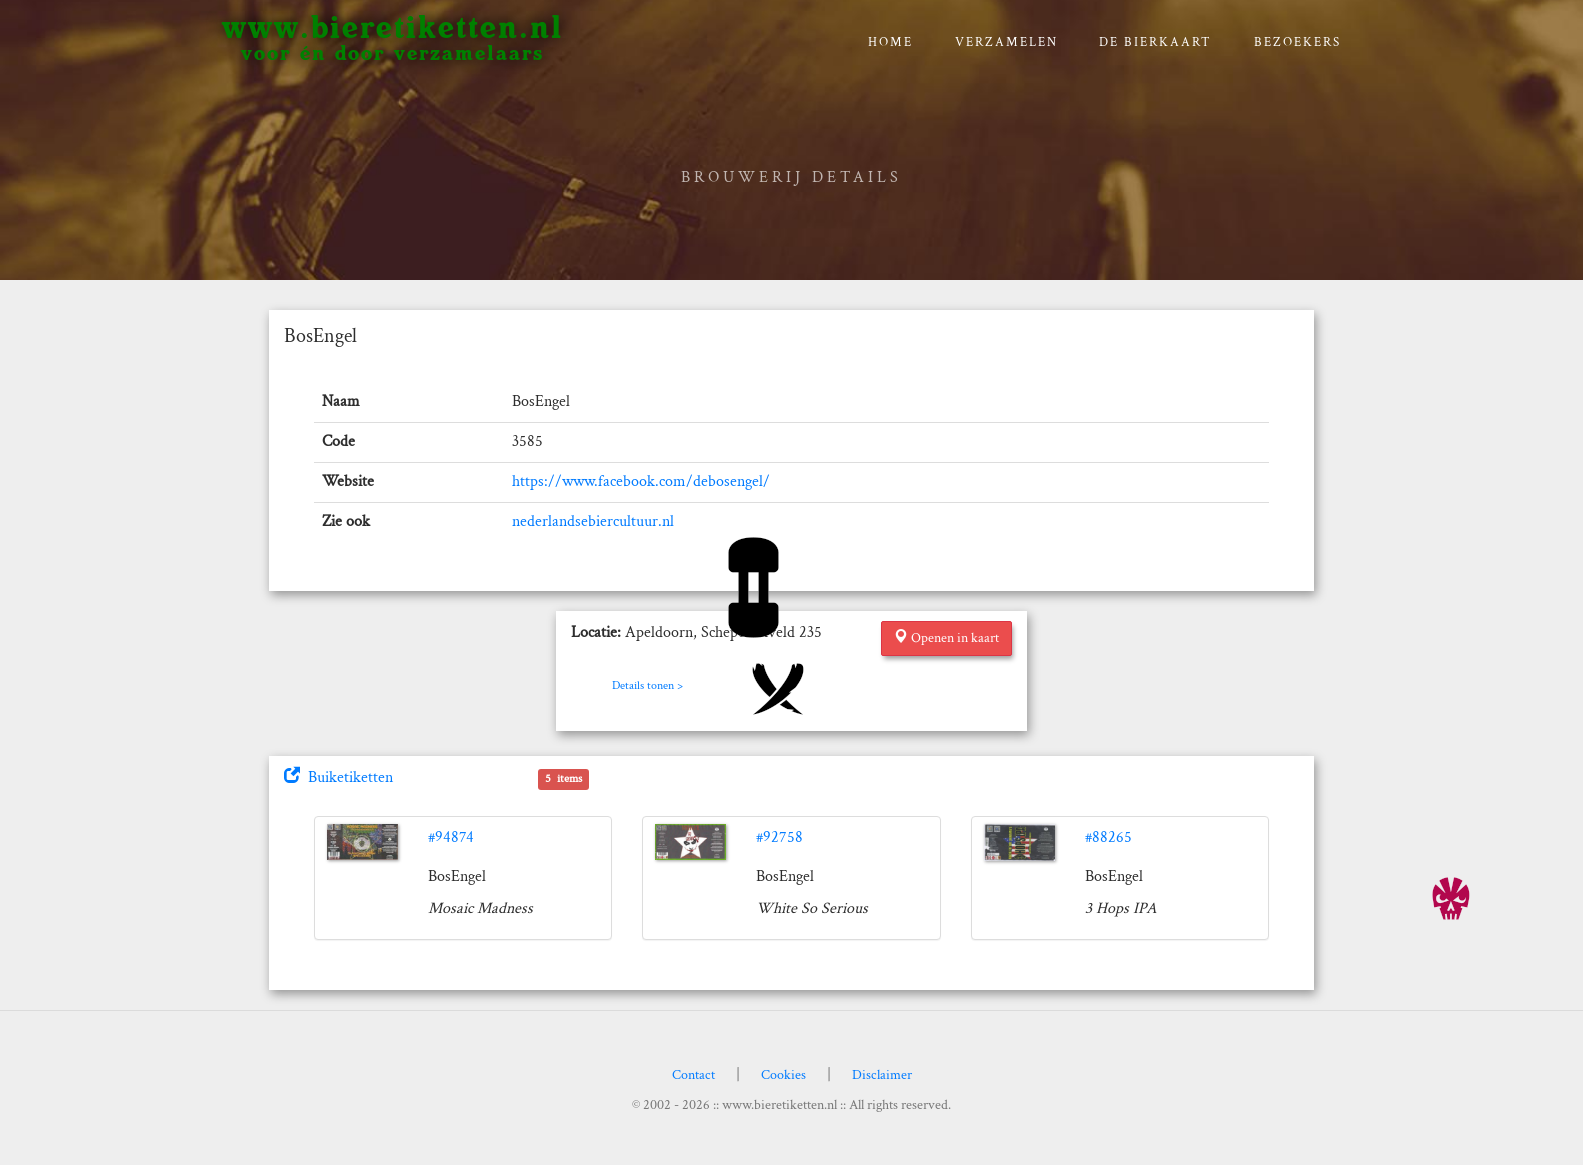 The height and width of the screenshot is (1165, 1583). Describe the element at coordinates (753, 587) in the screenshot. I see `use grenade weapon or explosive item` at that location.